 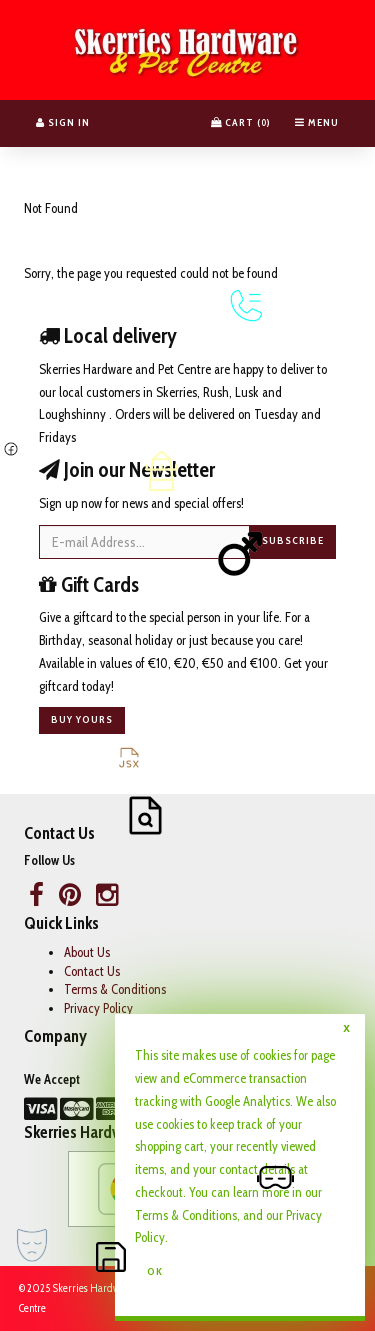 What do you see at coordinates (275, 1177) in the screenshot?
I see `access virtual reality settings or features` at bounding box center [275, 1177].